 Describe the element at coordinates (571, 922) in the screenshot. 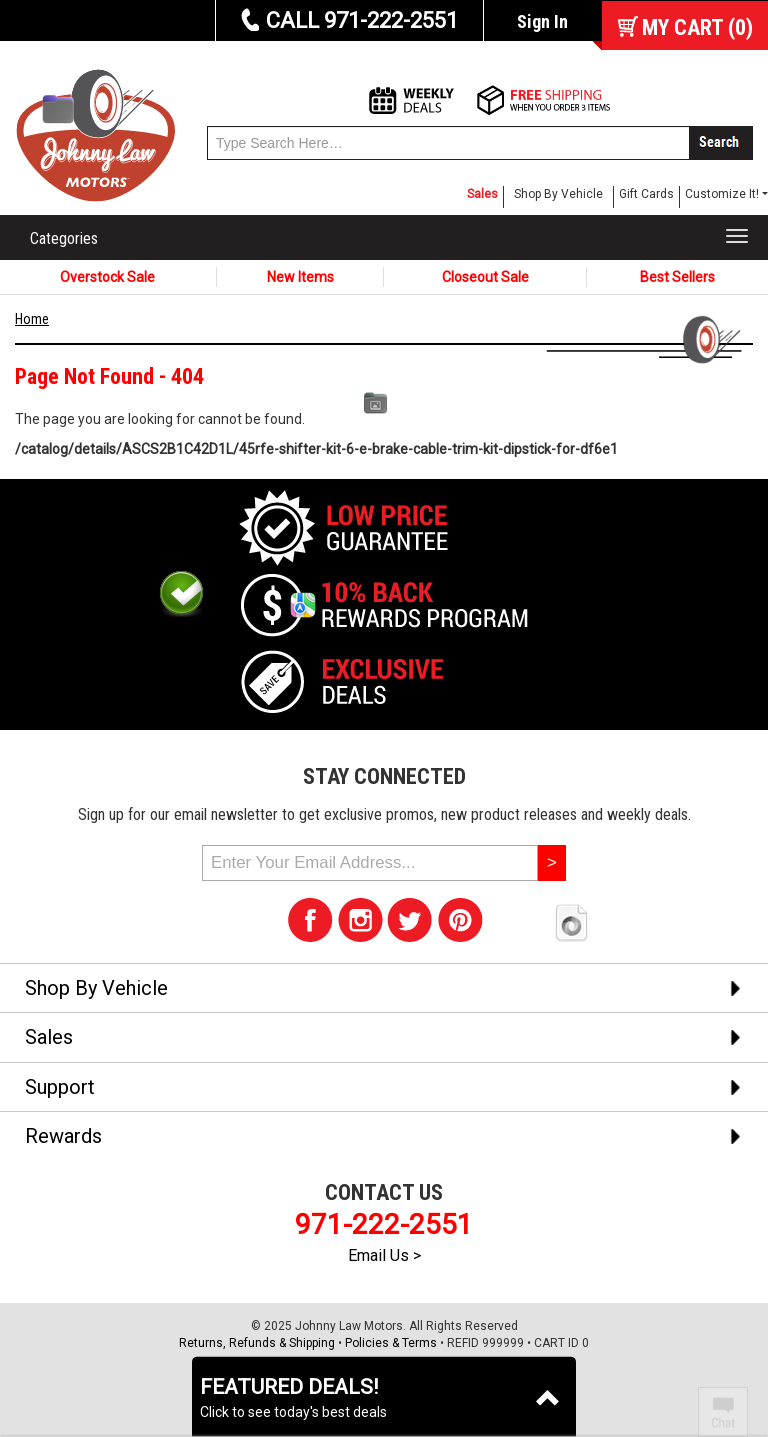

I see `indicates a JSON file type` at that location.